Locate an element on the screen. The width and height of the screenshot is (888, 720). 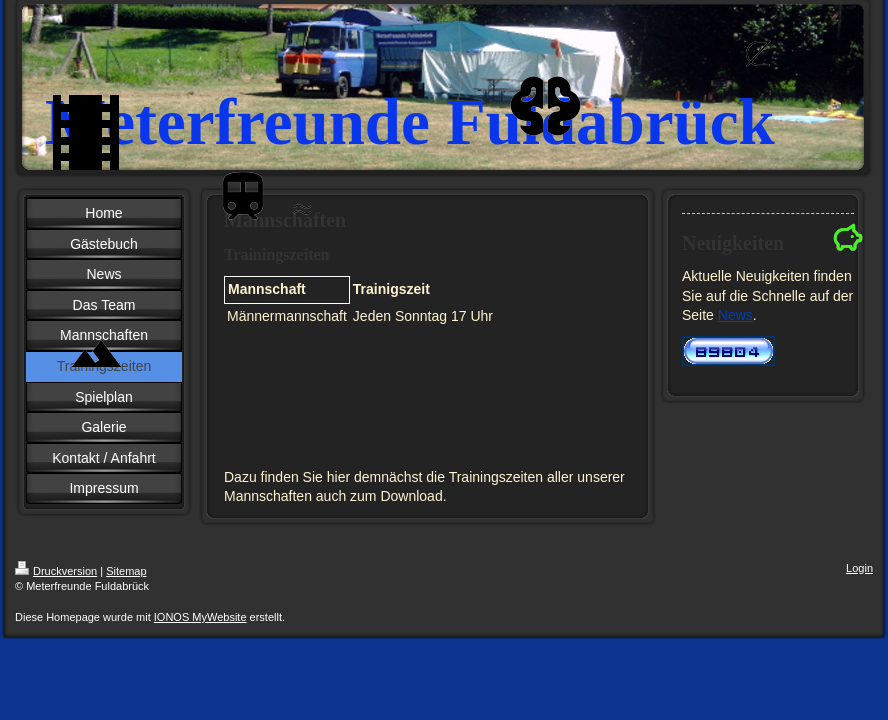
view landscape or nature photos is located at coordinates (96, 353).